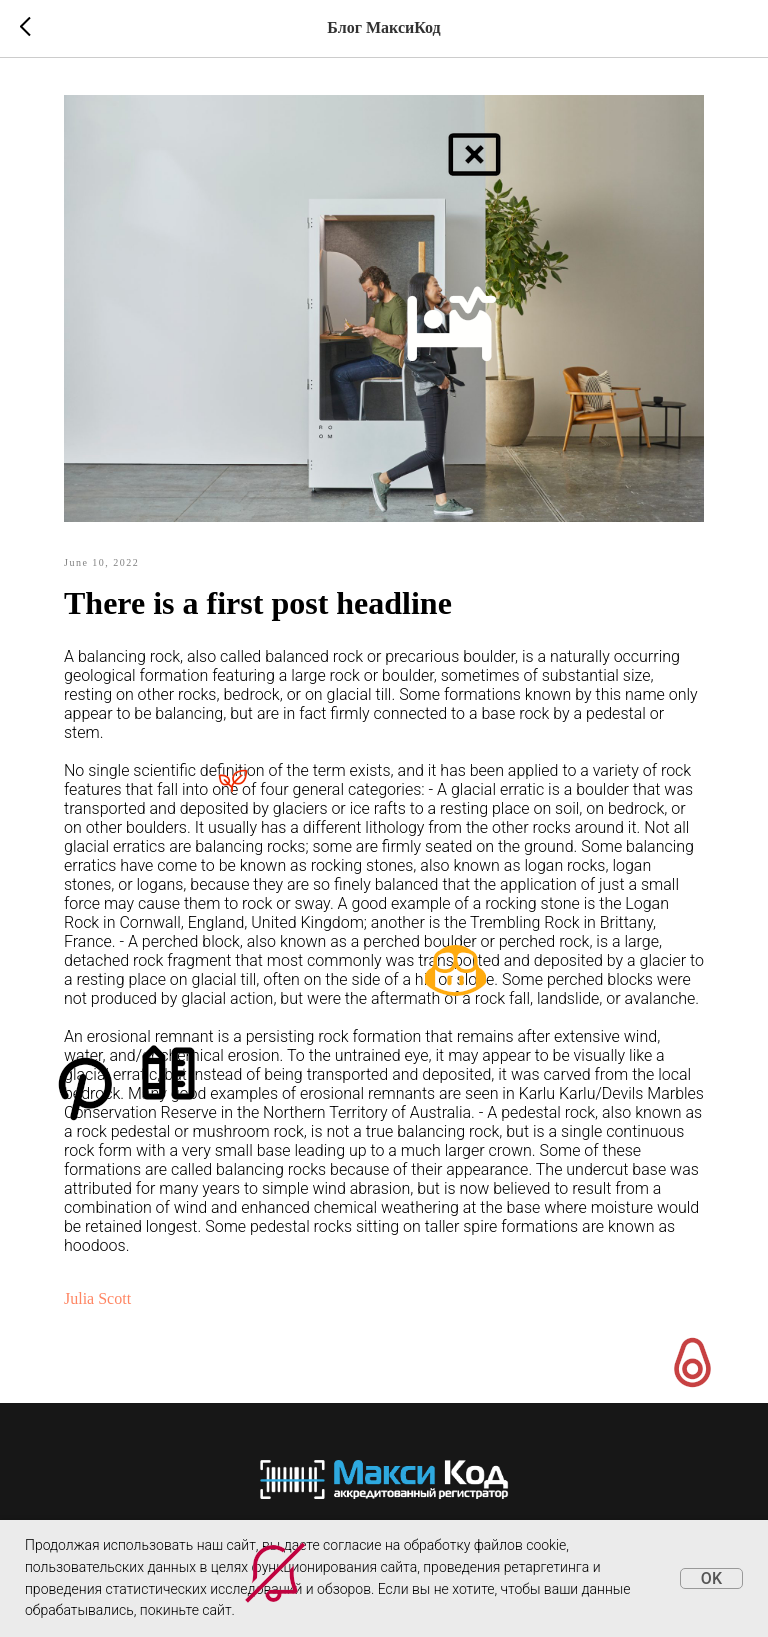 This screenshot has width=768, height=1637. What do you see at coordinates (233, 780) in the screenshot?
I see `view plant care or gardening features` at bounding box center [233, 780].